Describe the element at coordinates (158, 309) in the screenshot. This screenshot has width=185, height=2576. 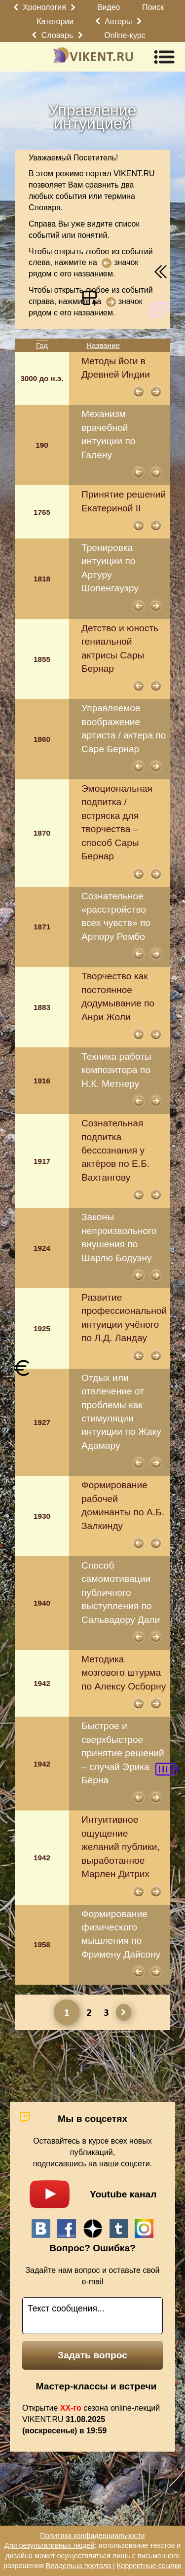
I see `view all emails in inbox` at that location.